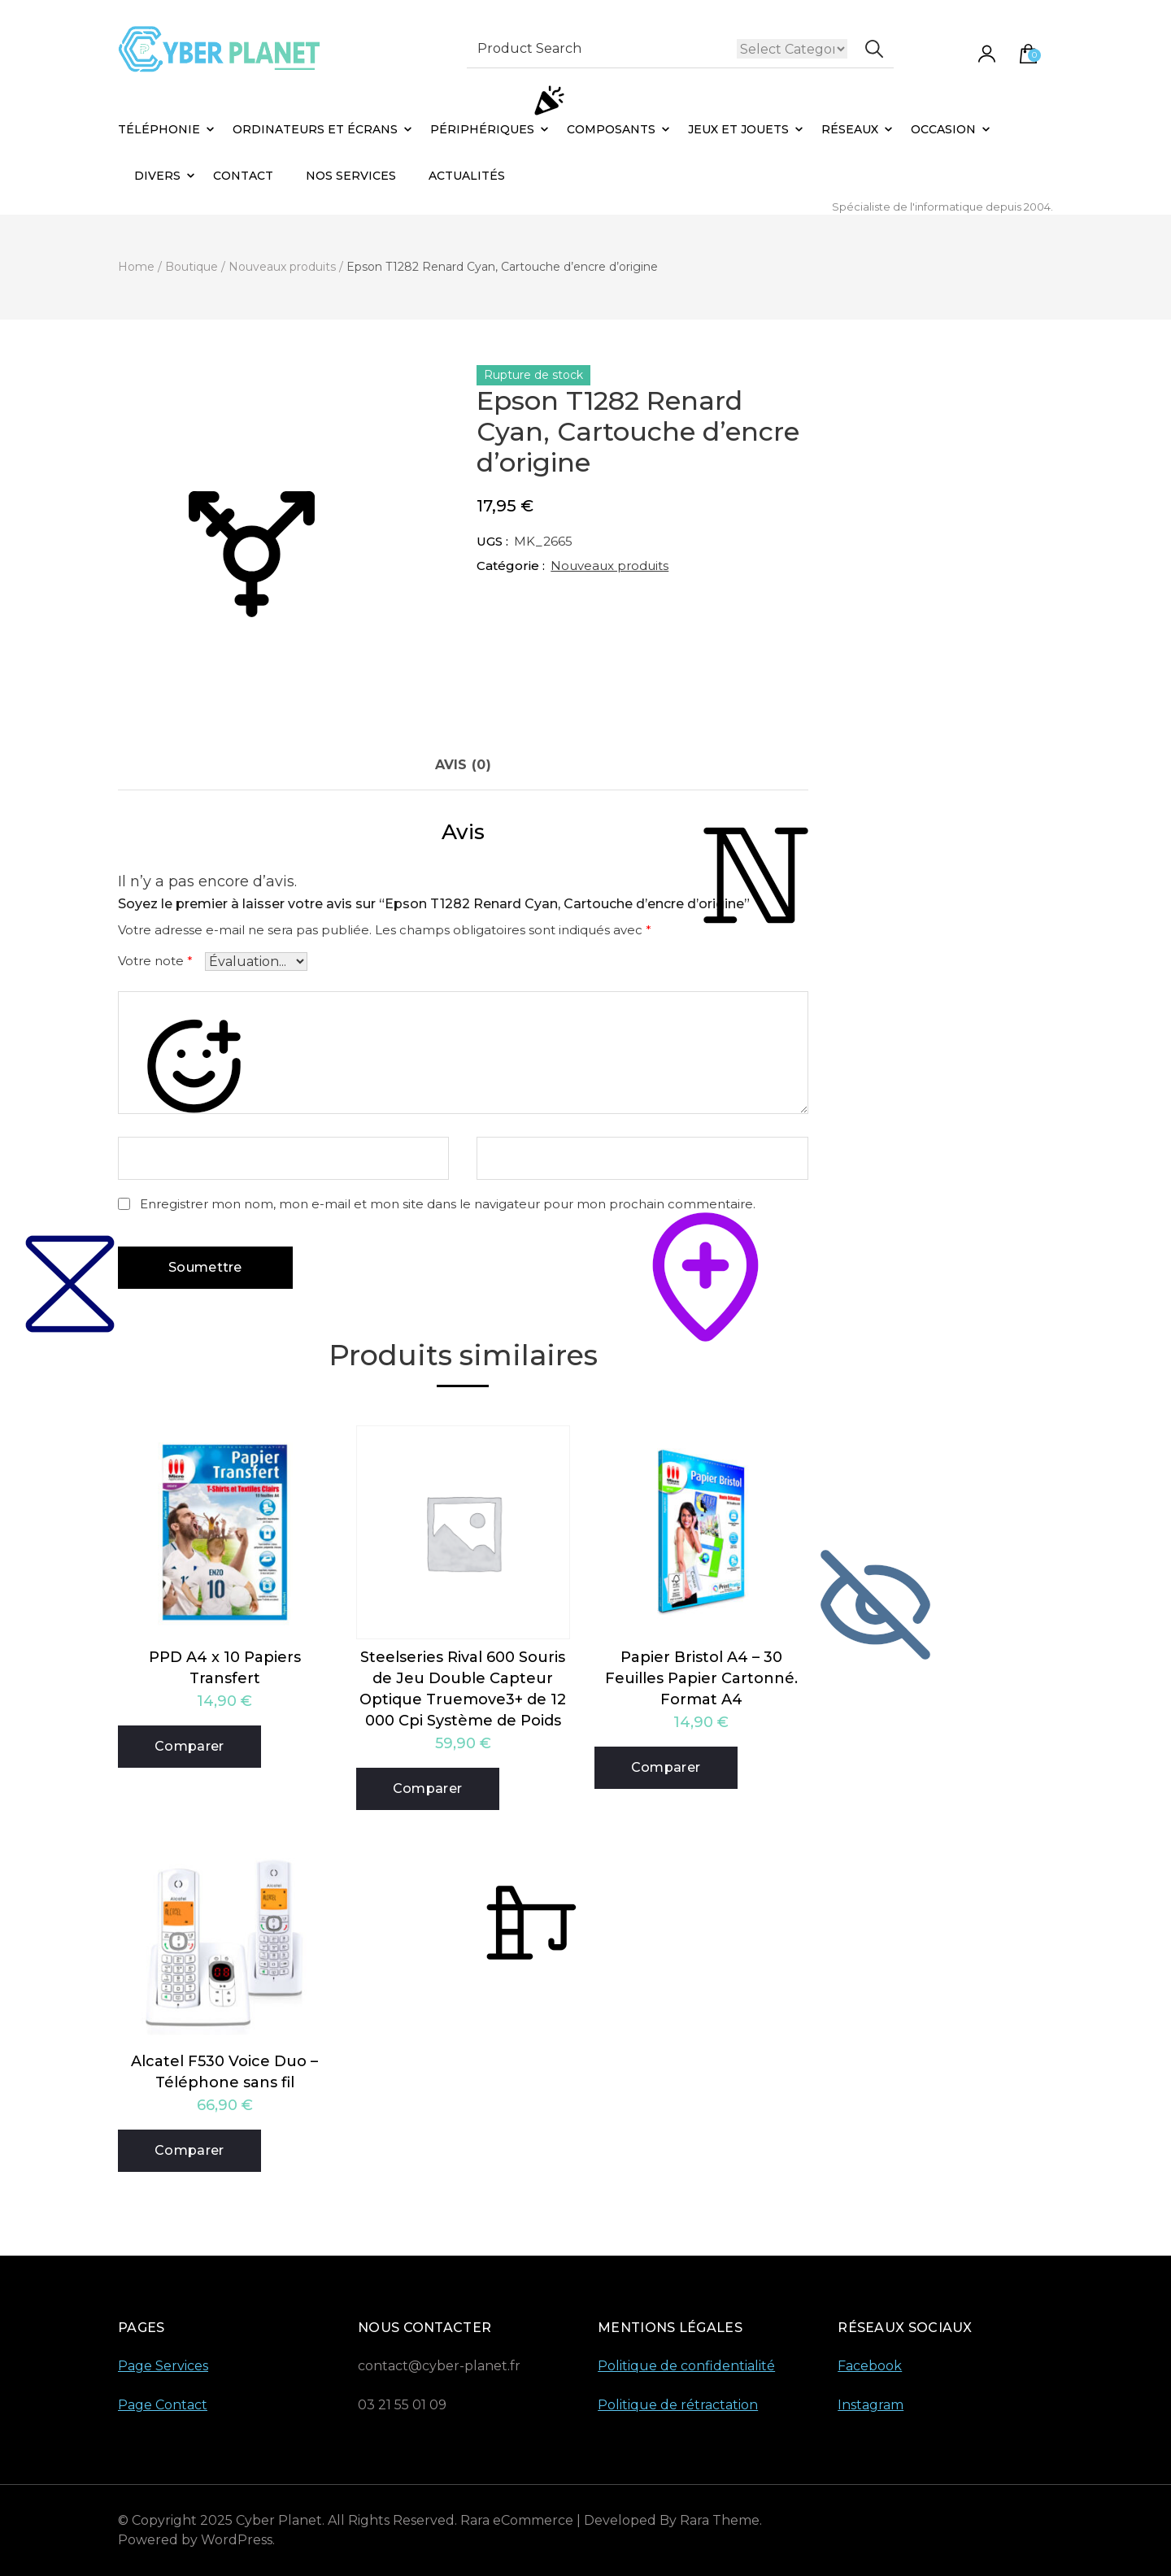 The width and height of the screenshot is (1171, 2576). What do you see at coordinates (194, 1066) in the screenshot?
I see `add a reaction to a message` at bounding box center [194, 1066].